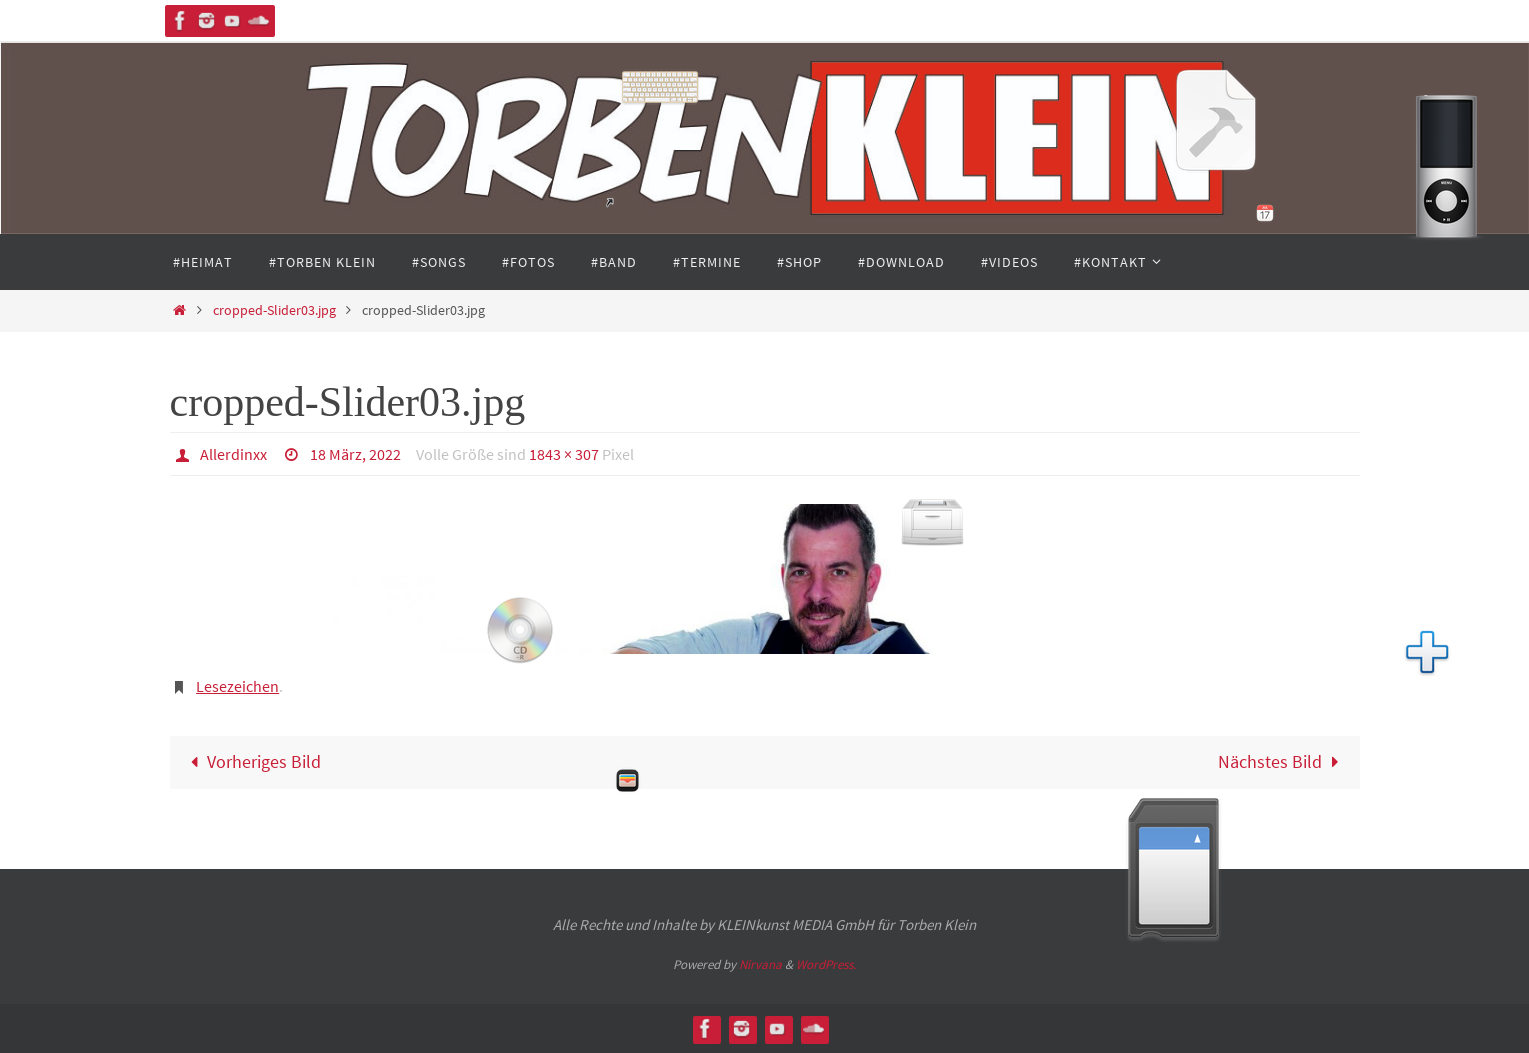 The height and width of the screenshot is (1053, 1529). What do you see at coordinates (627, 780) in the screenshot?
I see `open apple wallet app` at bounding box center [627, 780].